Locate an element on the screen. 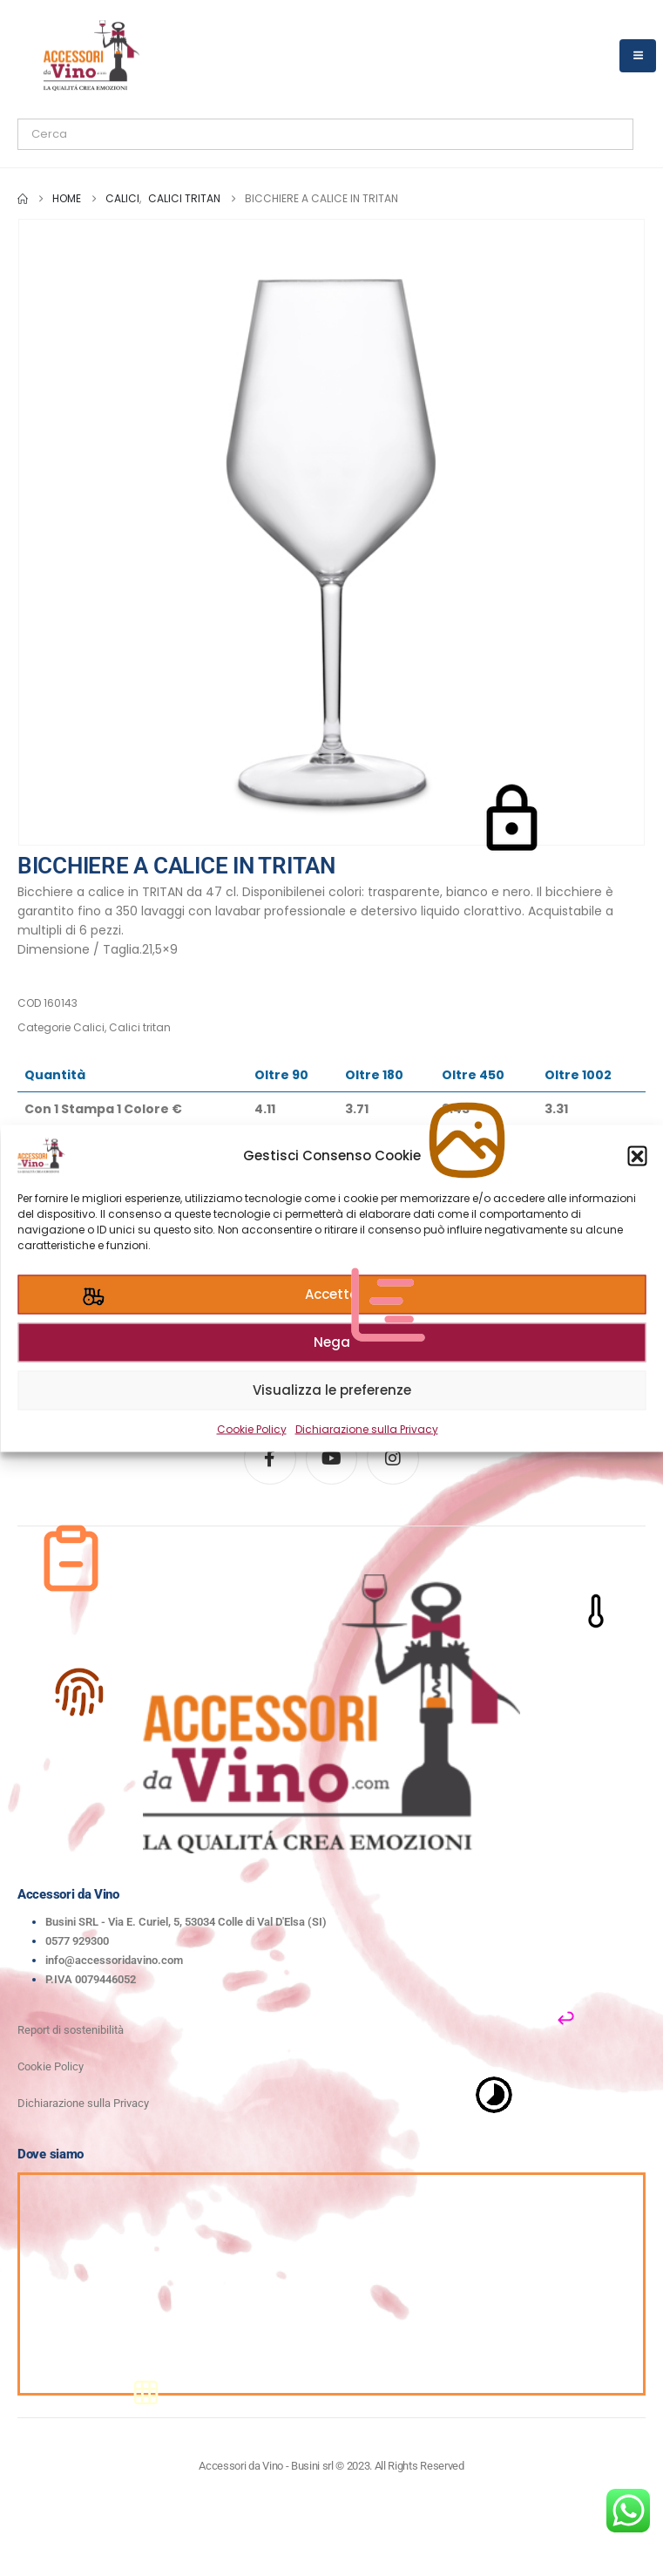 The image size is (663, 2576). view photo gallery is located at coordinates (467, 1140).